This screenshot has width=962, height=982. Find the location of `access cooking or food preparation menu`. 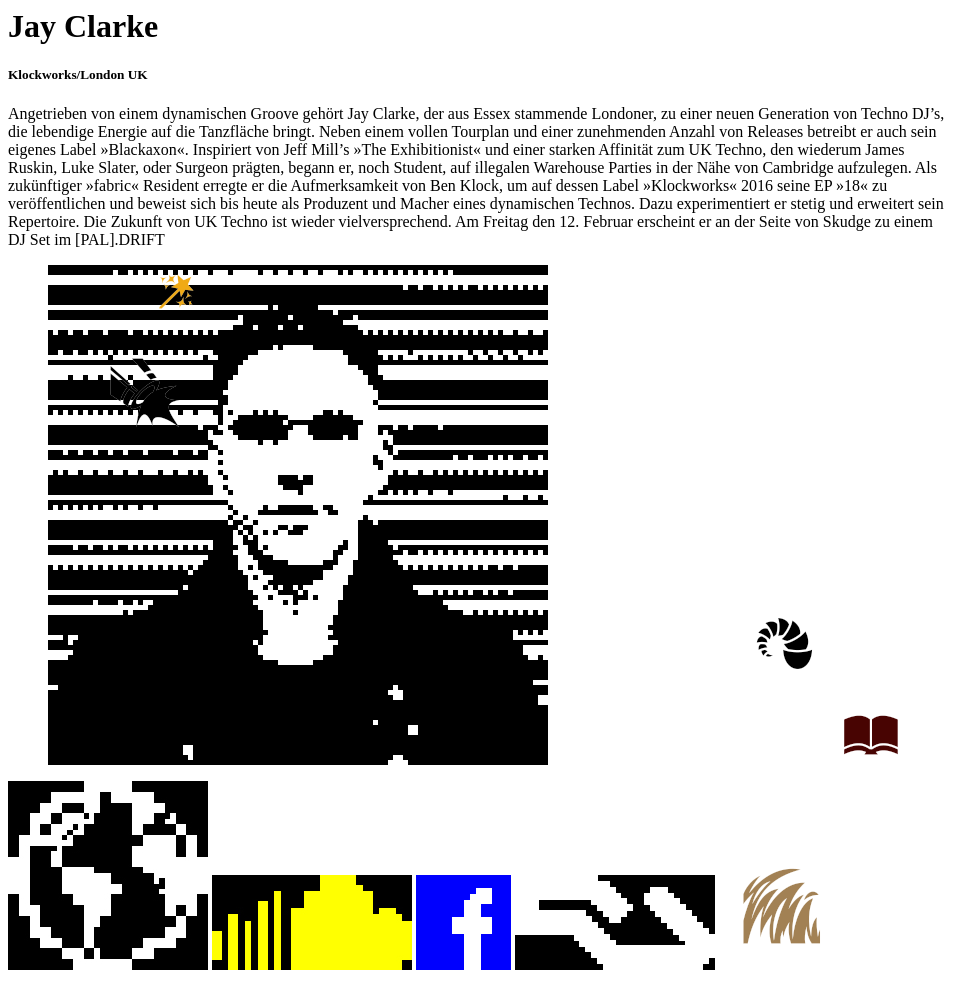

access cooking or food preparation menu is located at coordinates (784, 644).